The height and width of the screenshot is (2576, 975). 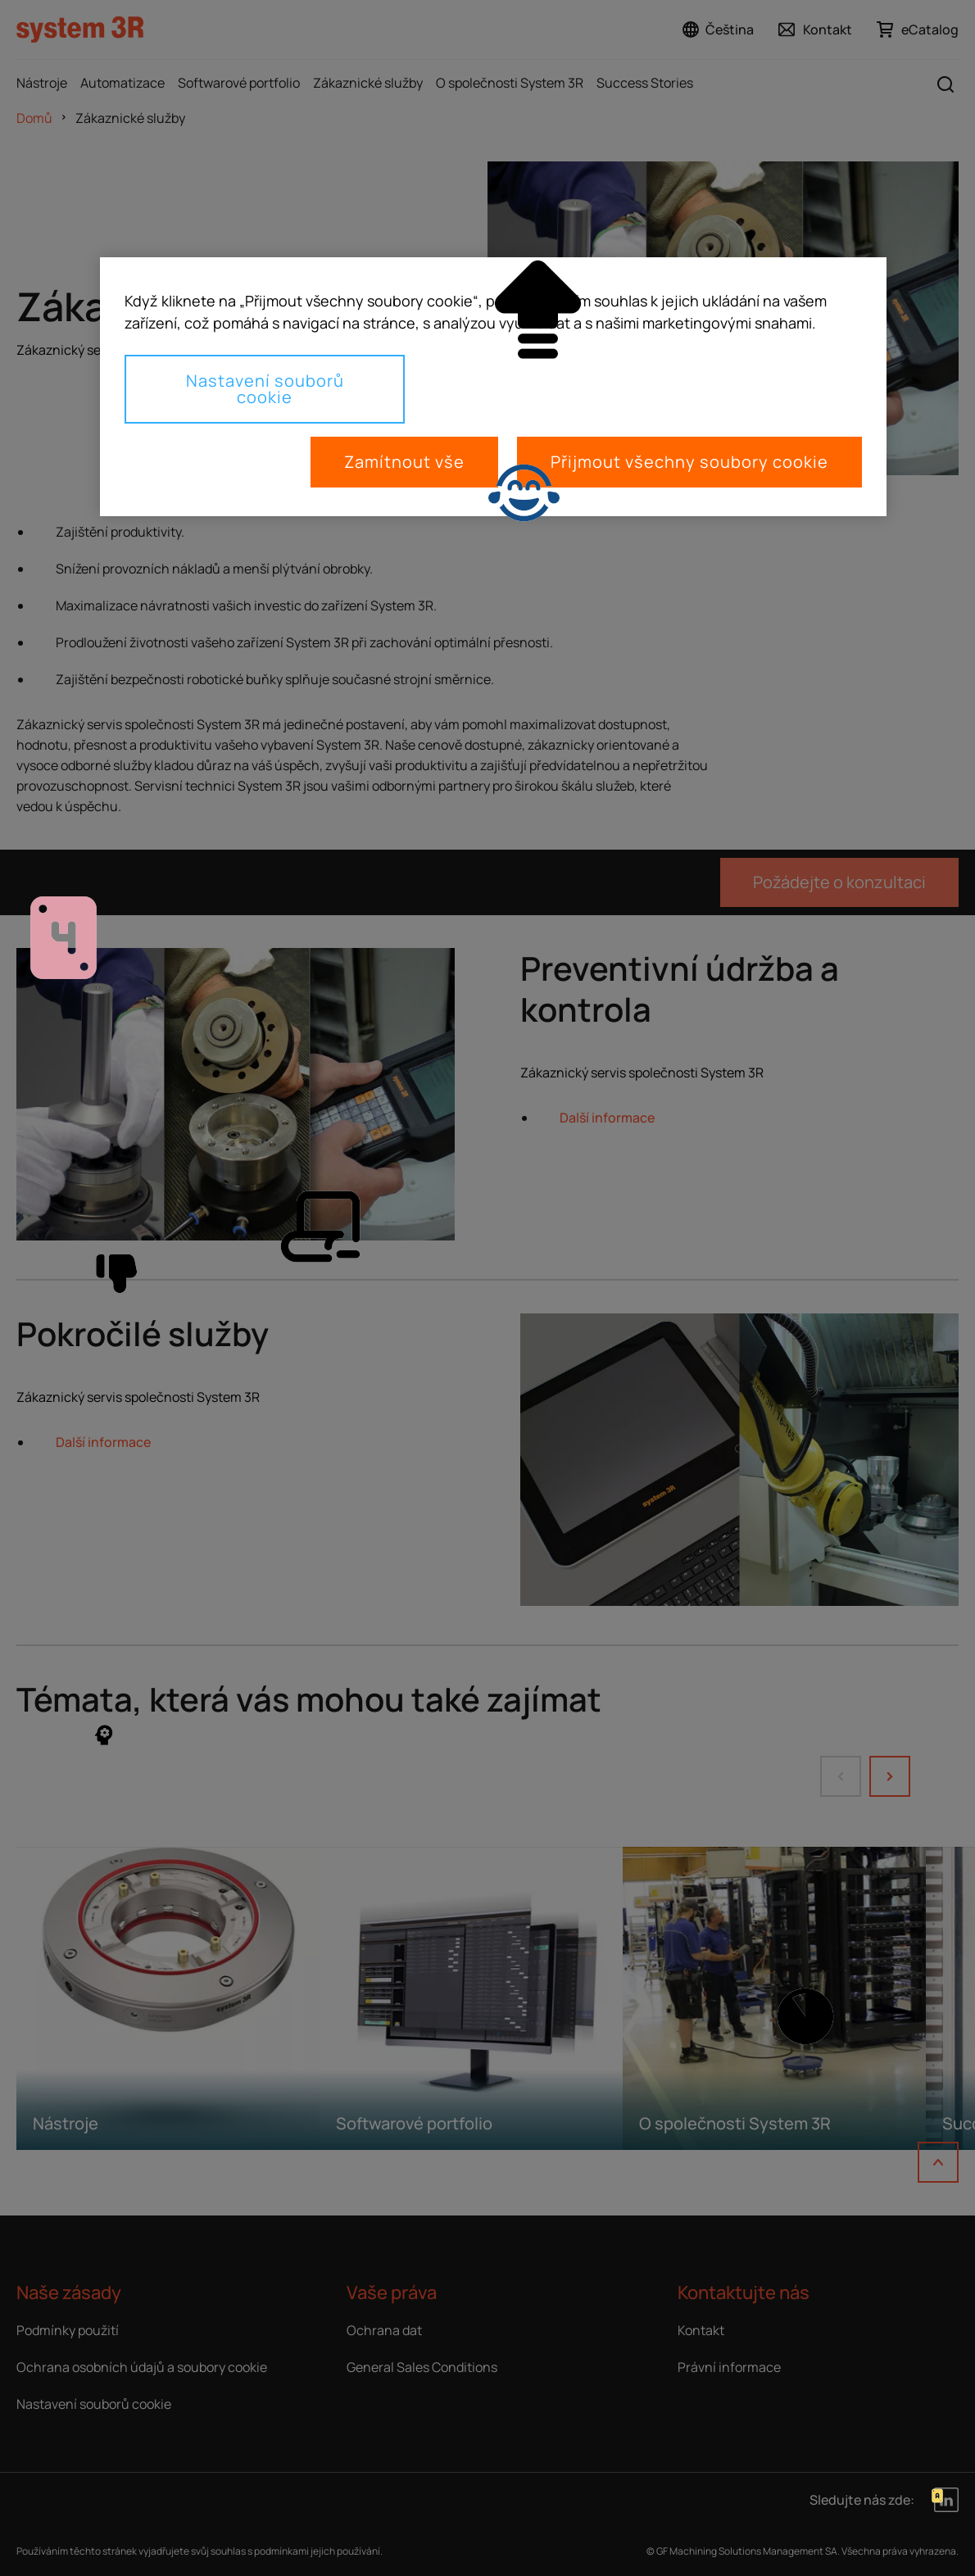 What do you see at coordinates (805, 2016) in the screenshot?
I see `indicates 90% progress or completion` at bounding box center [805, 2016].